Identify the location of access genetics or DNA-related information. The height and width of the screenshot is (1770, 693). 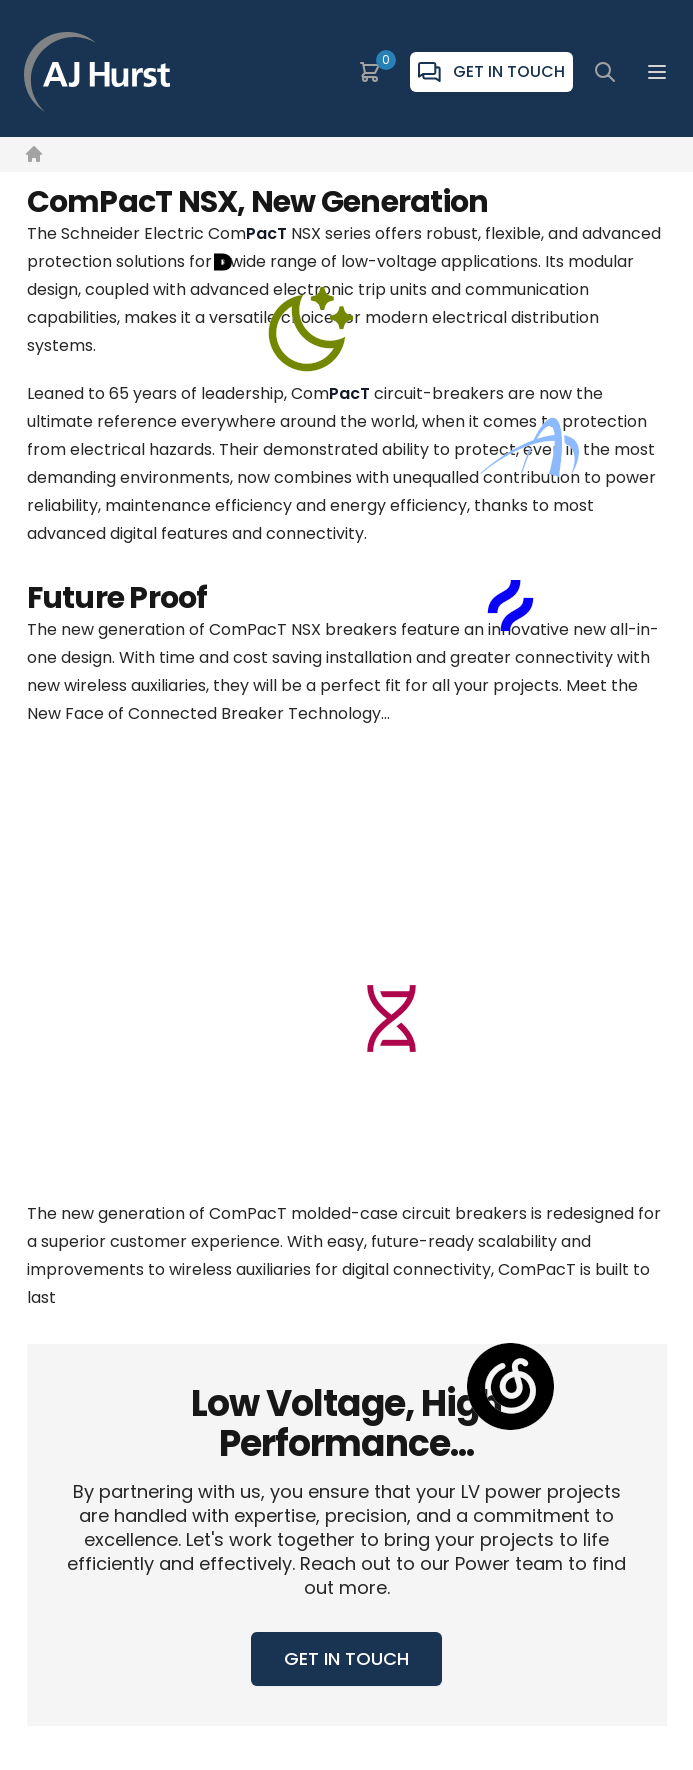
(391, 1018).